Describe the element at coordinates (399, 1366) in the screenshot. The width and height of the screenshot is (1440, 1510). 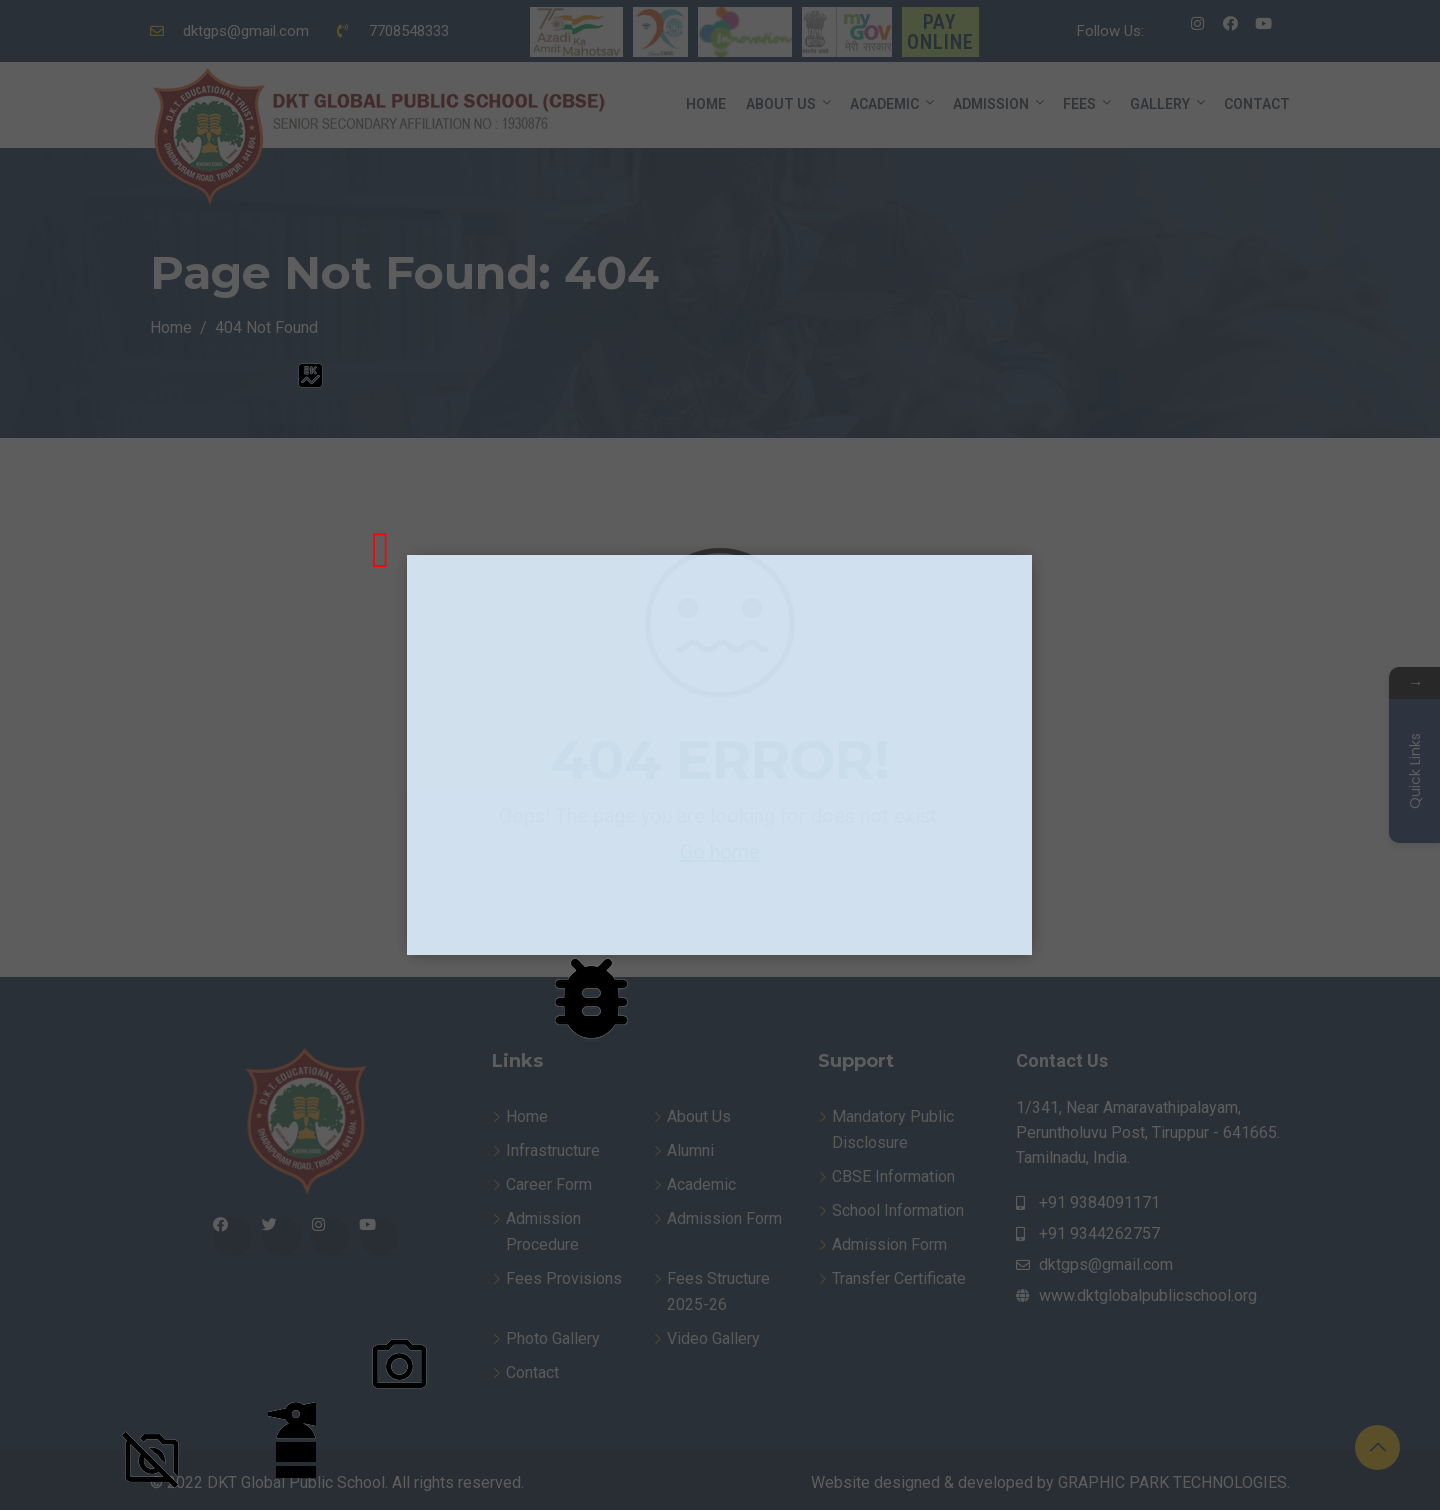
I see `take a photo` at that location.